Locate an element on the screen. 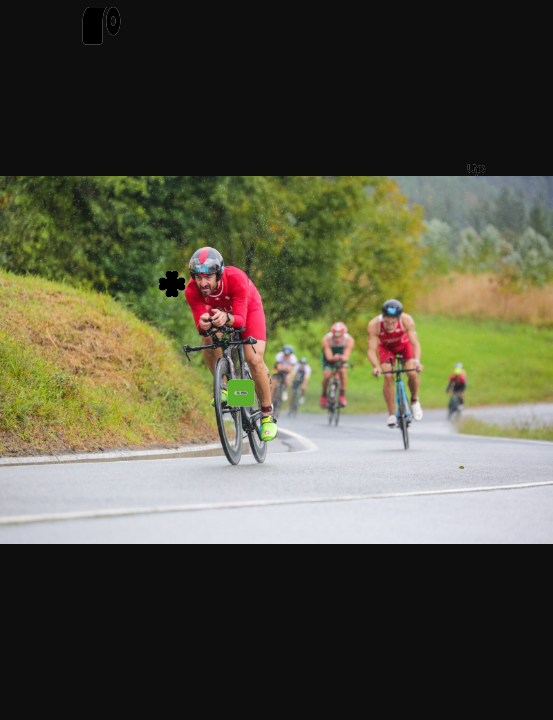 This screenshot has width=553, height=720. remove an item from a list is located at coordinates (241, 393).